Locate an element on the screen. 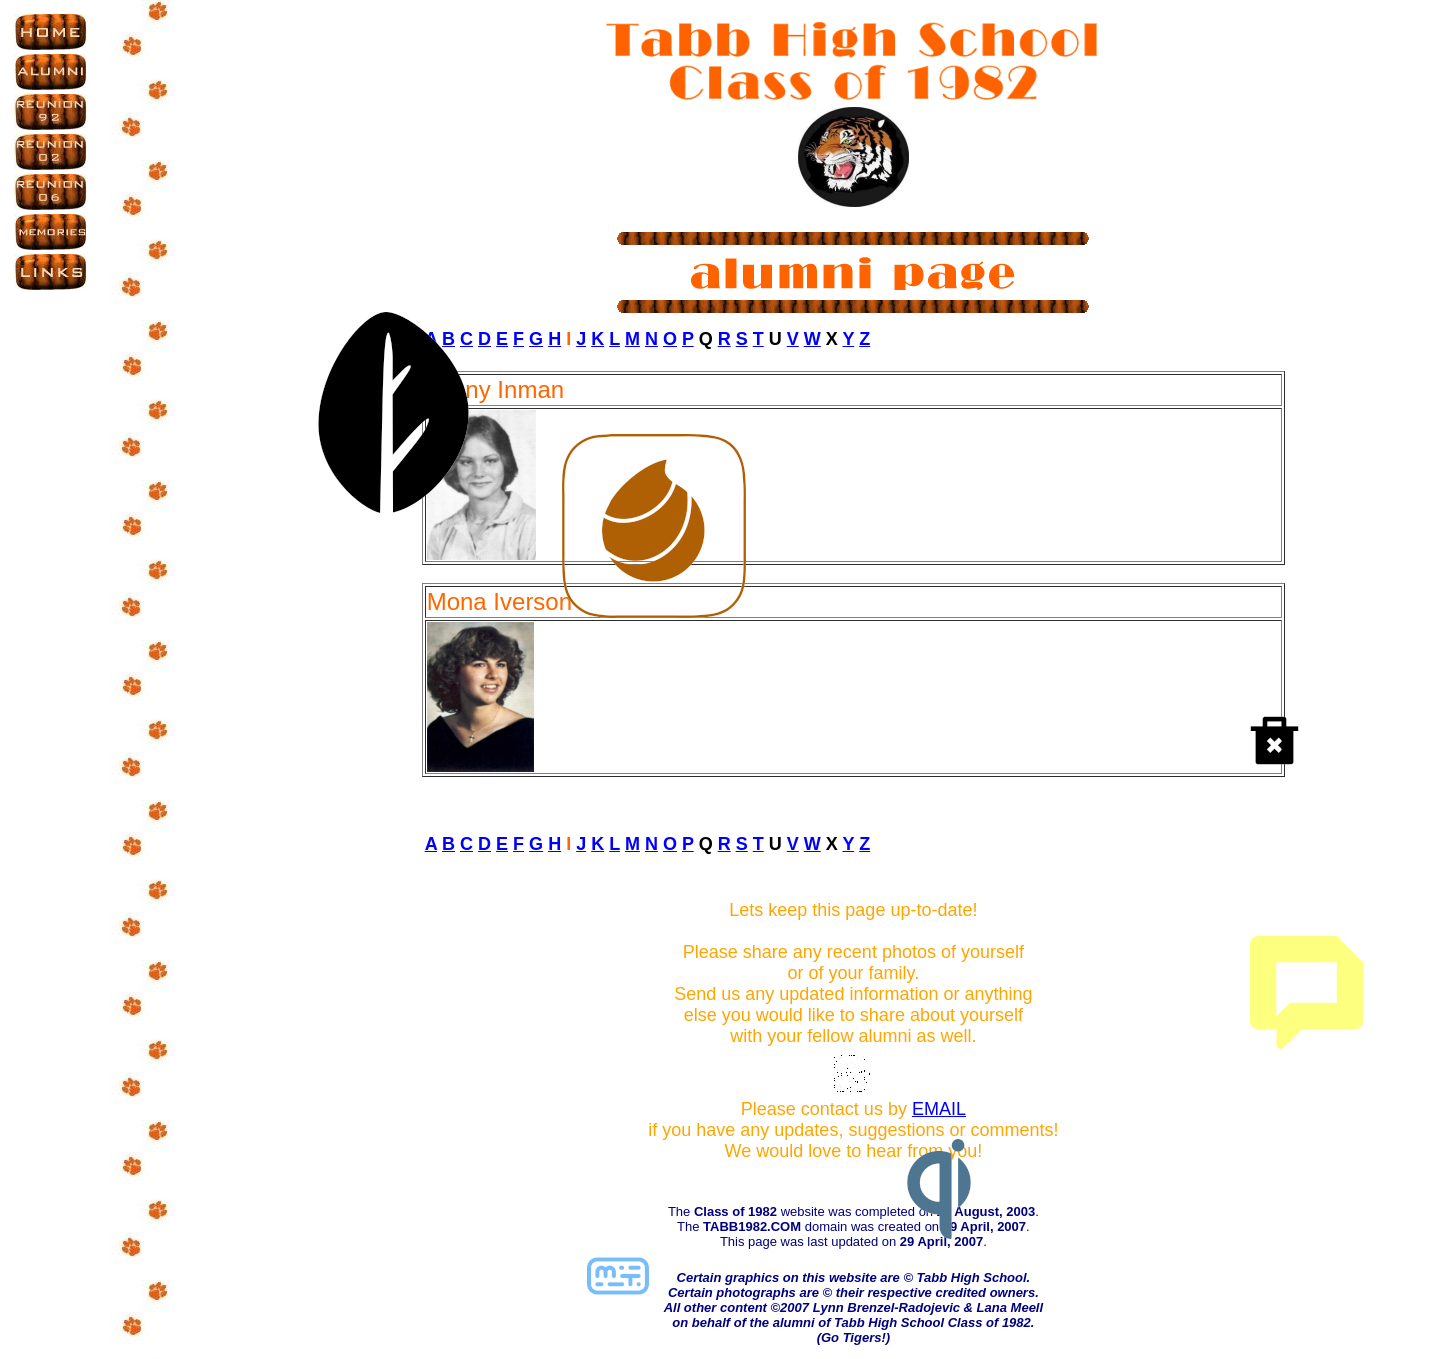 The width and height of the screenshot is (1440, 1359). open monkeytype typing test website is located at coordinates (618, 1276).